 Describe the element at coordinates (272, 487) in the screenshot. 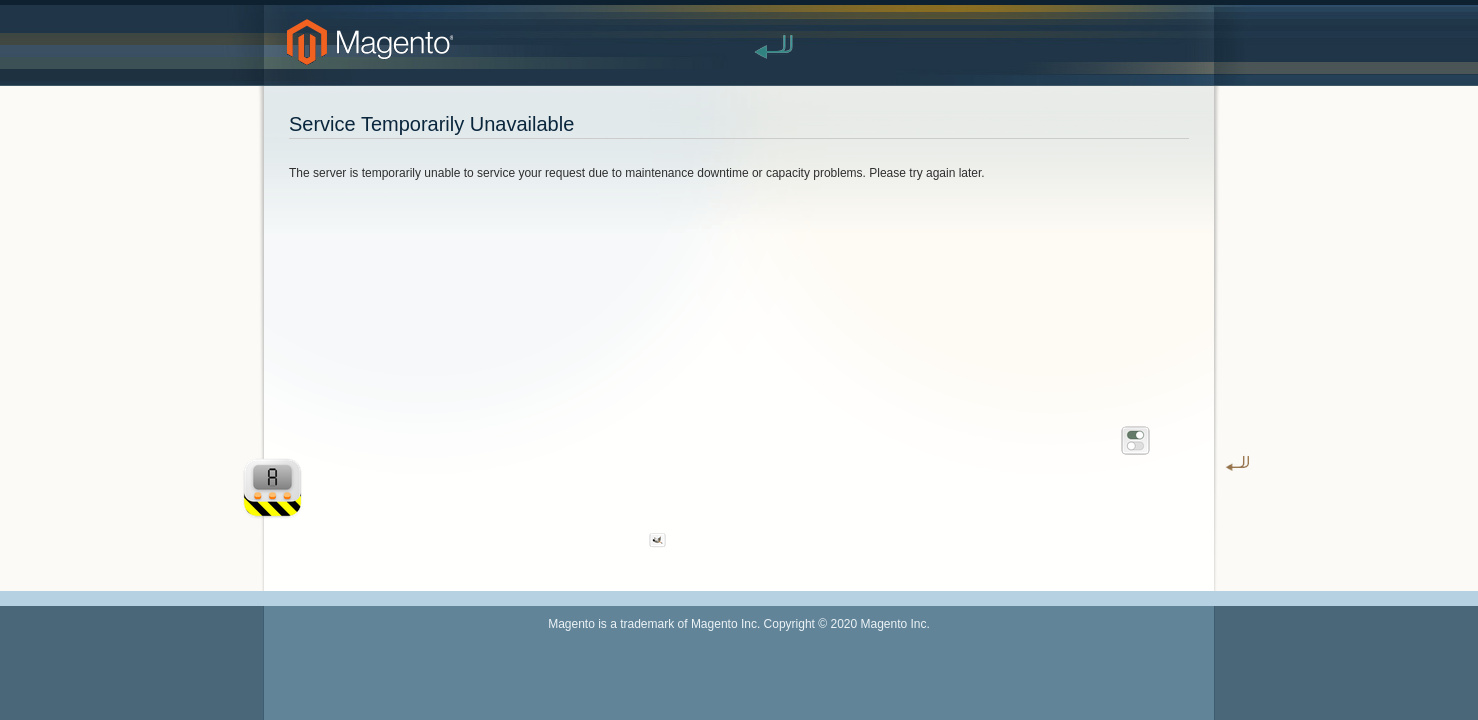

I see `open chromatic guitar tuner app (development version)` at that location.